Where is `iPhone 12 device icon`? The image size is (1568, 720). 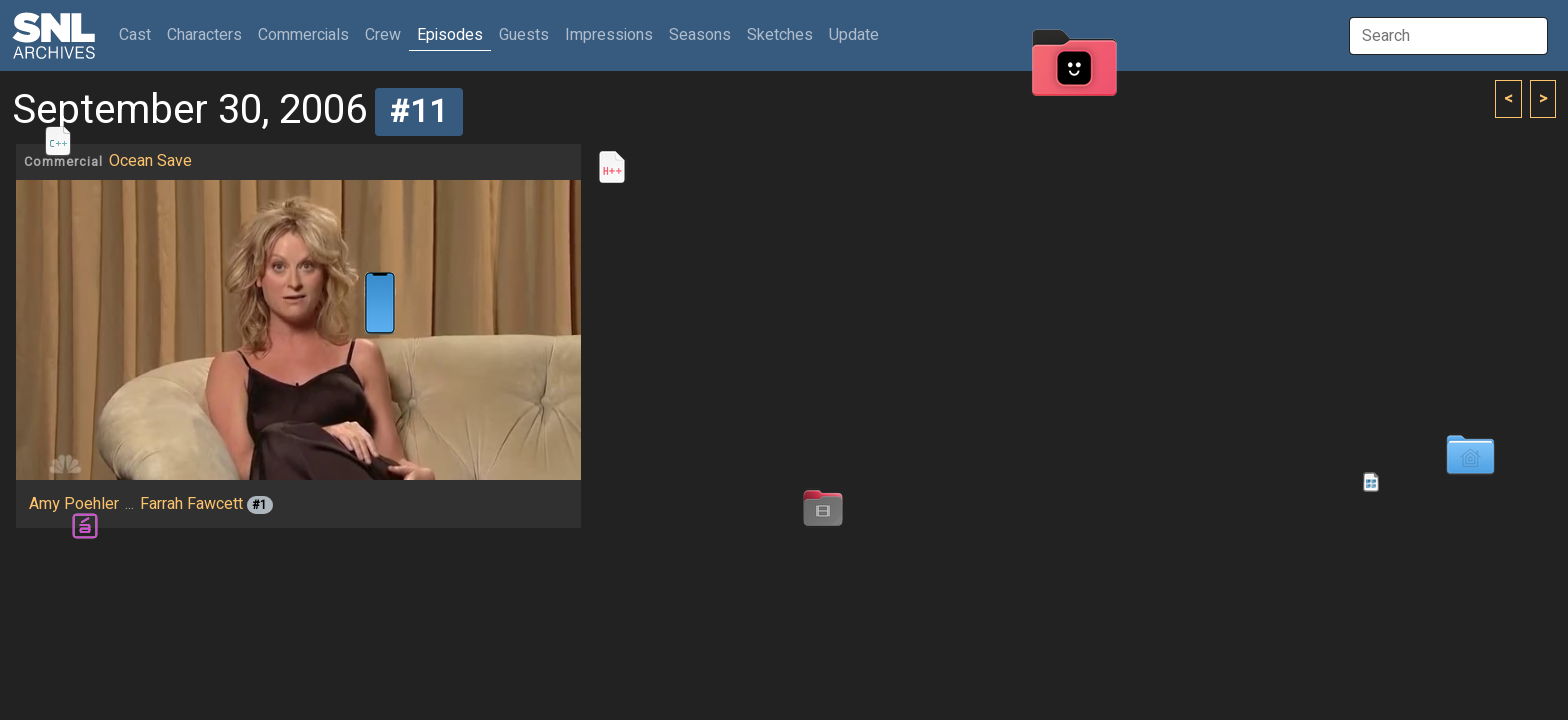 iPhone 12 device icon is located at coordinates (380, 304).